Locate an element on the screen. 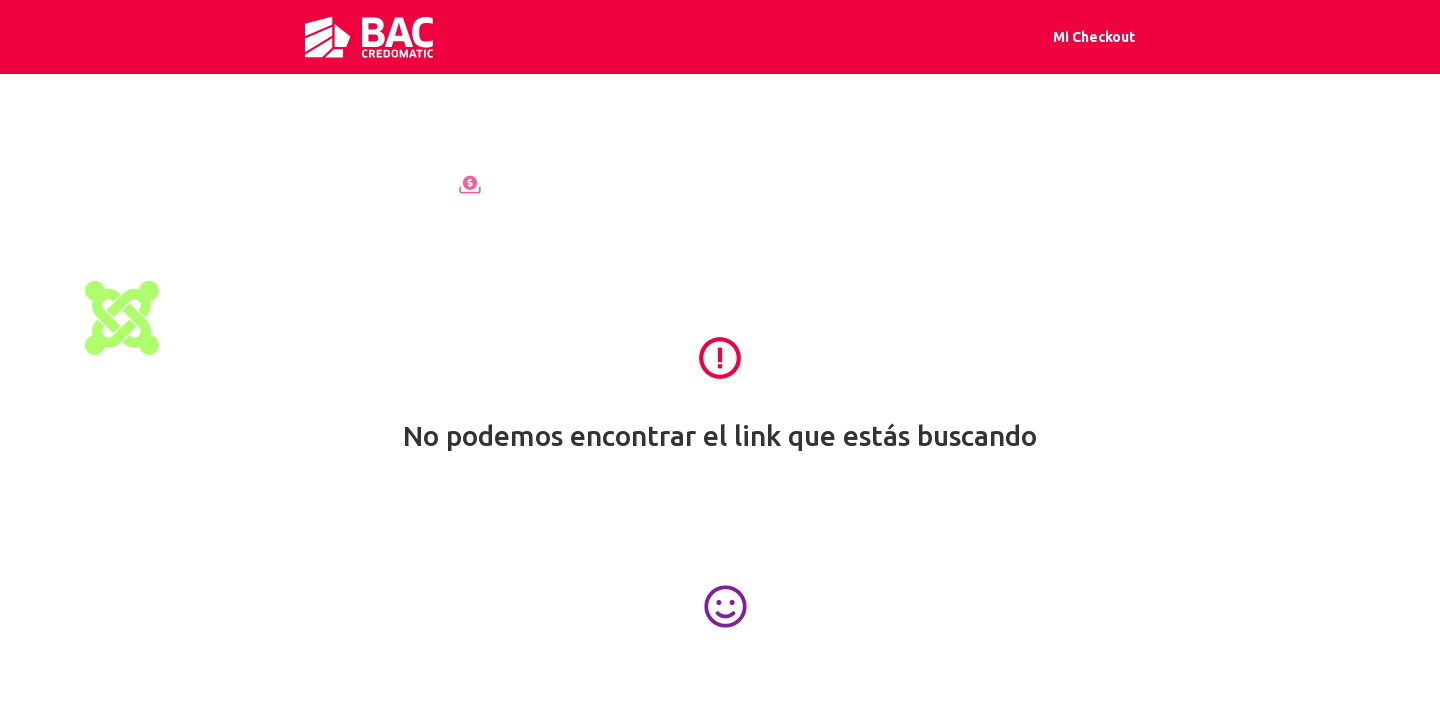 The width and height of the screenshot is (1440, 720). make a donation is located at coordinates (470, 184).